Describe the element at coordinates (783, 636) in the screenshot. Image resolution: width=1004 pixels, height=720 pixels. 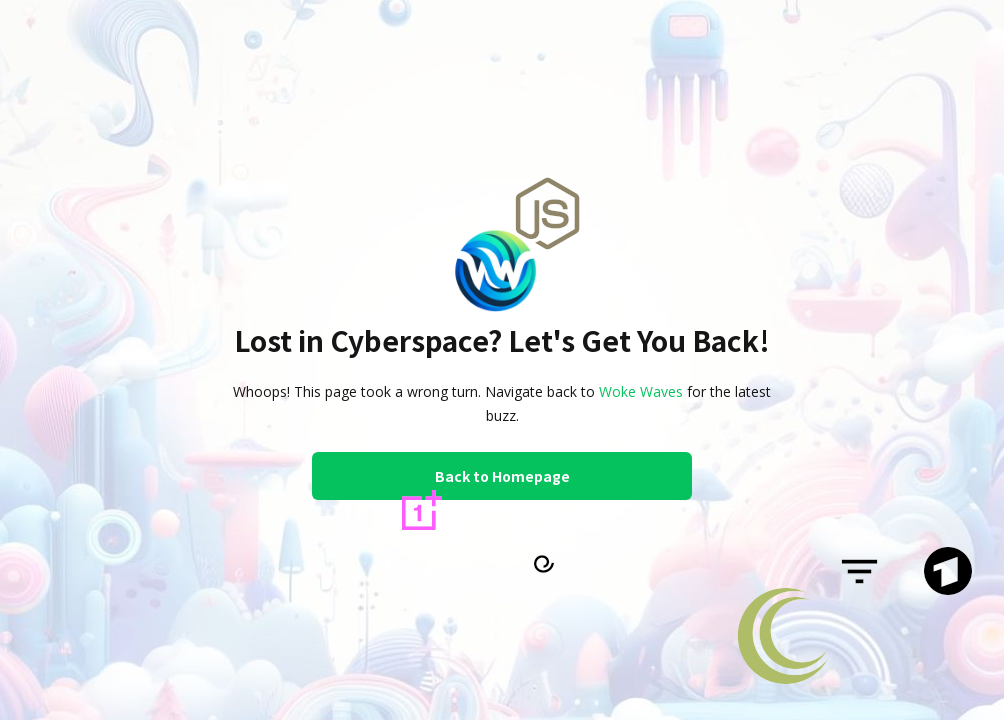
I see `contributor covenant logo indicating a code of conduct for open source projects` at that location.